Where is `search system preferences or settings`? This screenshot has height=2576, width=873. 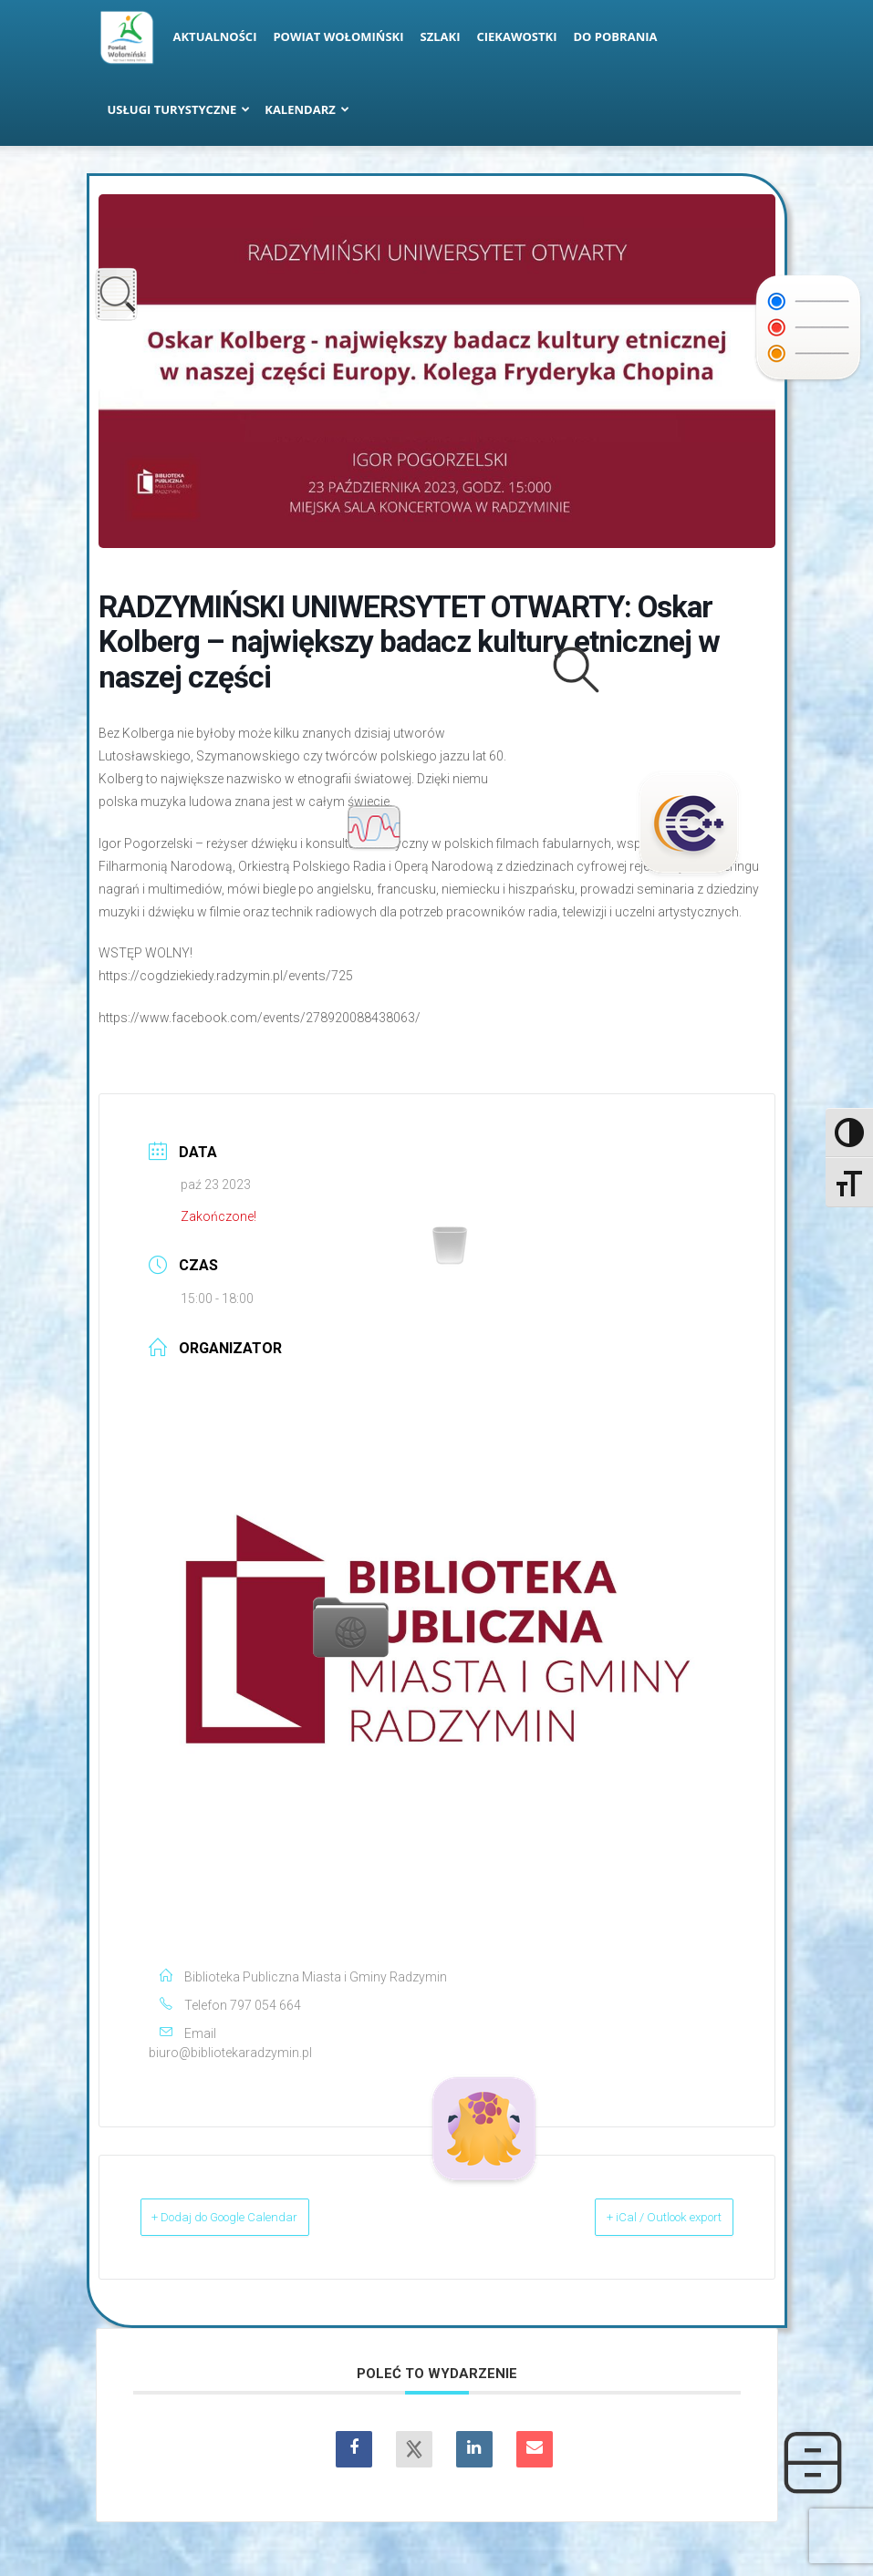
search system preferences or settings is located at coordinates (576, 669).